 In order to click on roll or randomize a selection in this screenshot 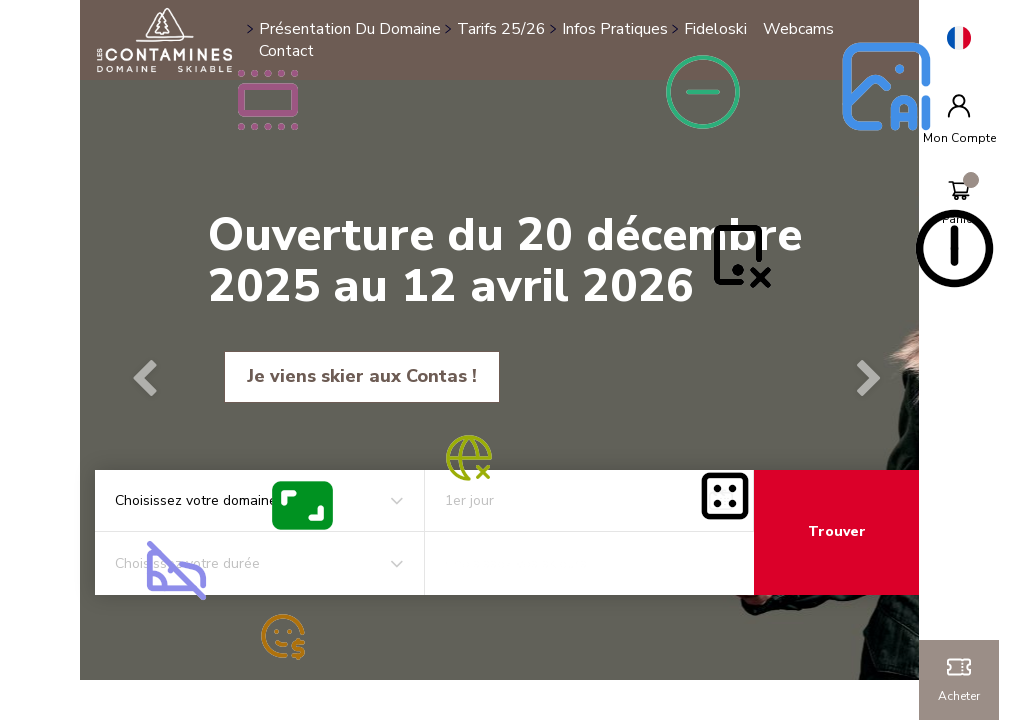, I will do `click(725, 496)`.